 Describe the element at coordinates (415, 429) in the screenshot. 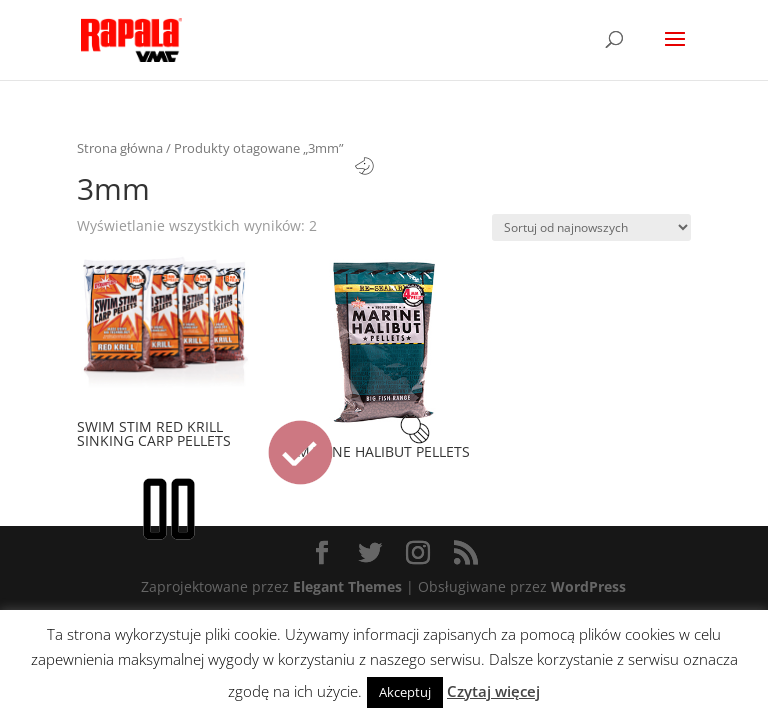

I see `subtract or remove a shape from selection` at that location.